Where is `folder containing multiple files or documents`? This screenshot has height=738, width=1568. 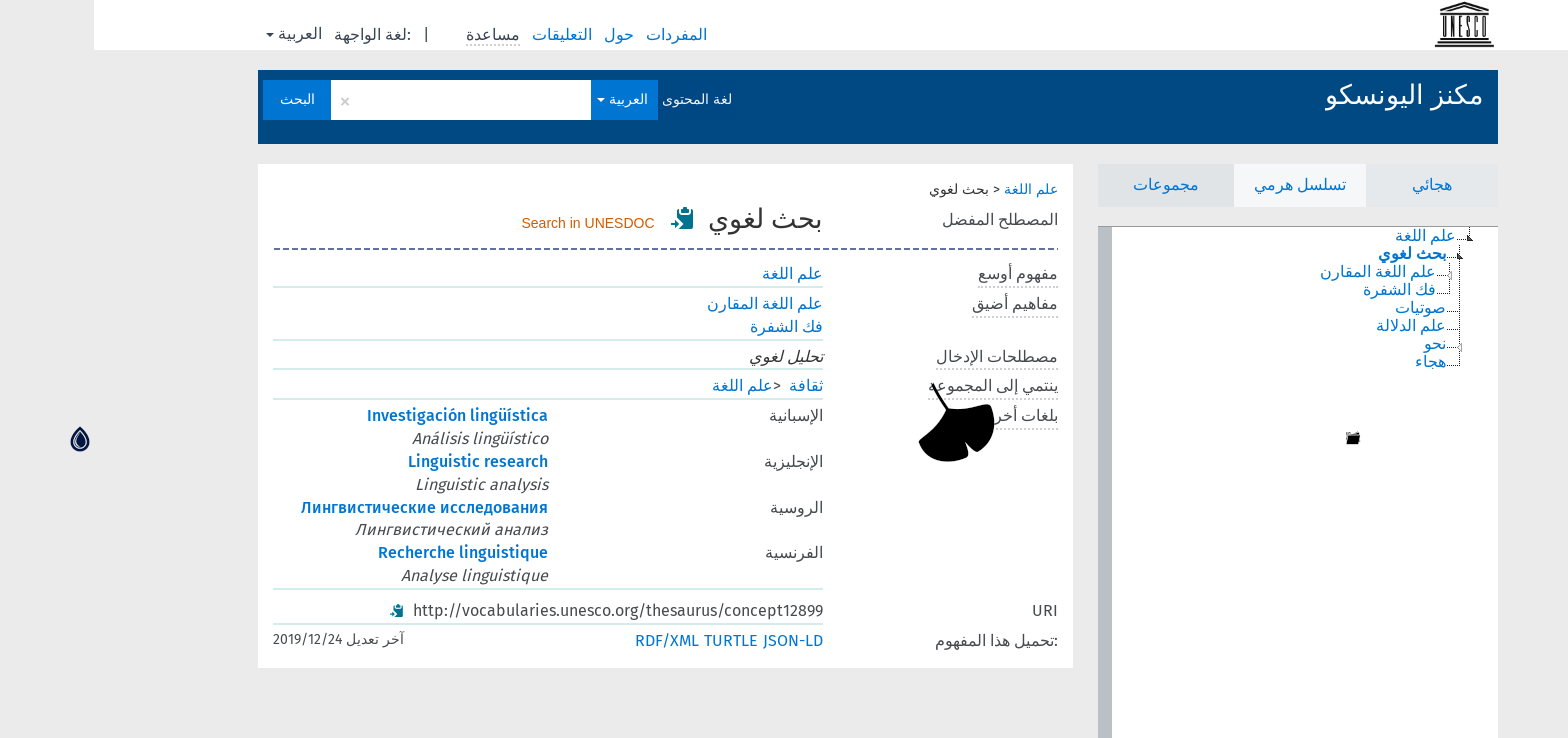
folder containing multiple files or documents is located at coordinates (1353, 438).